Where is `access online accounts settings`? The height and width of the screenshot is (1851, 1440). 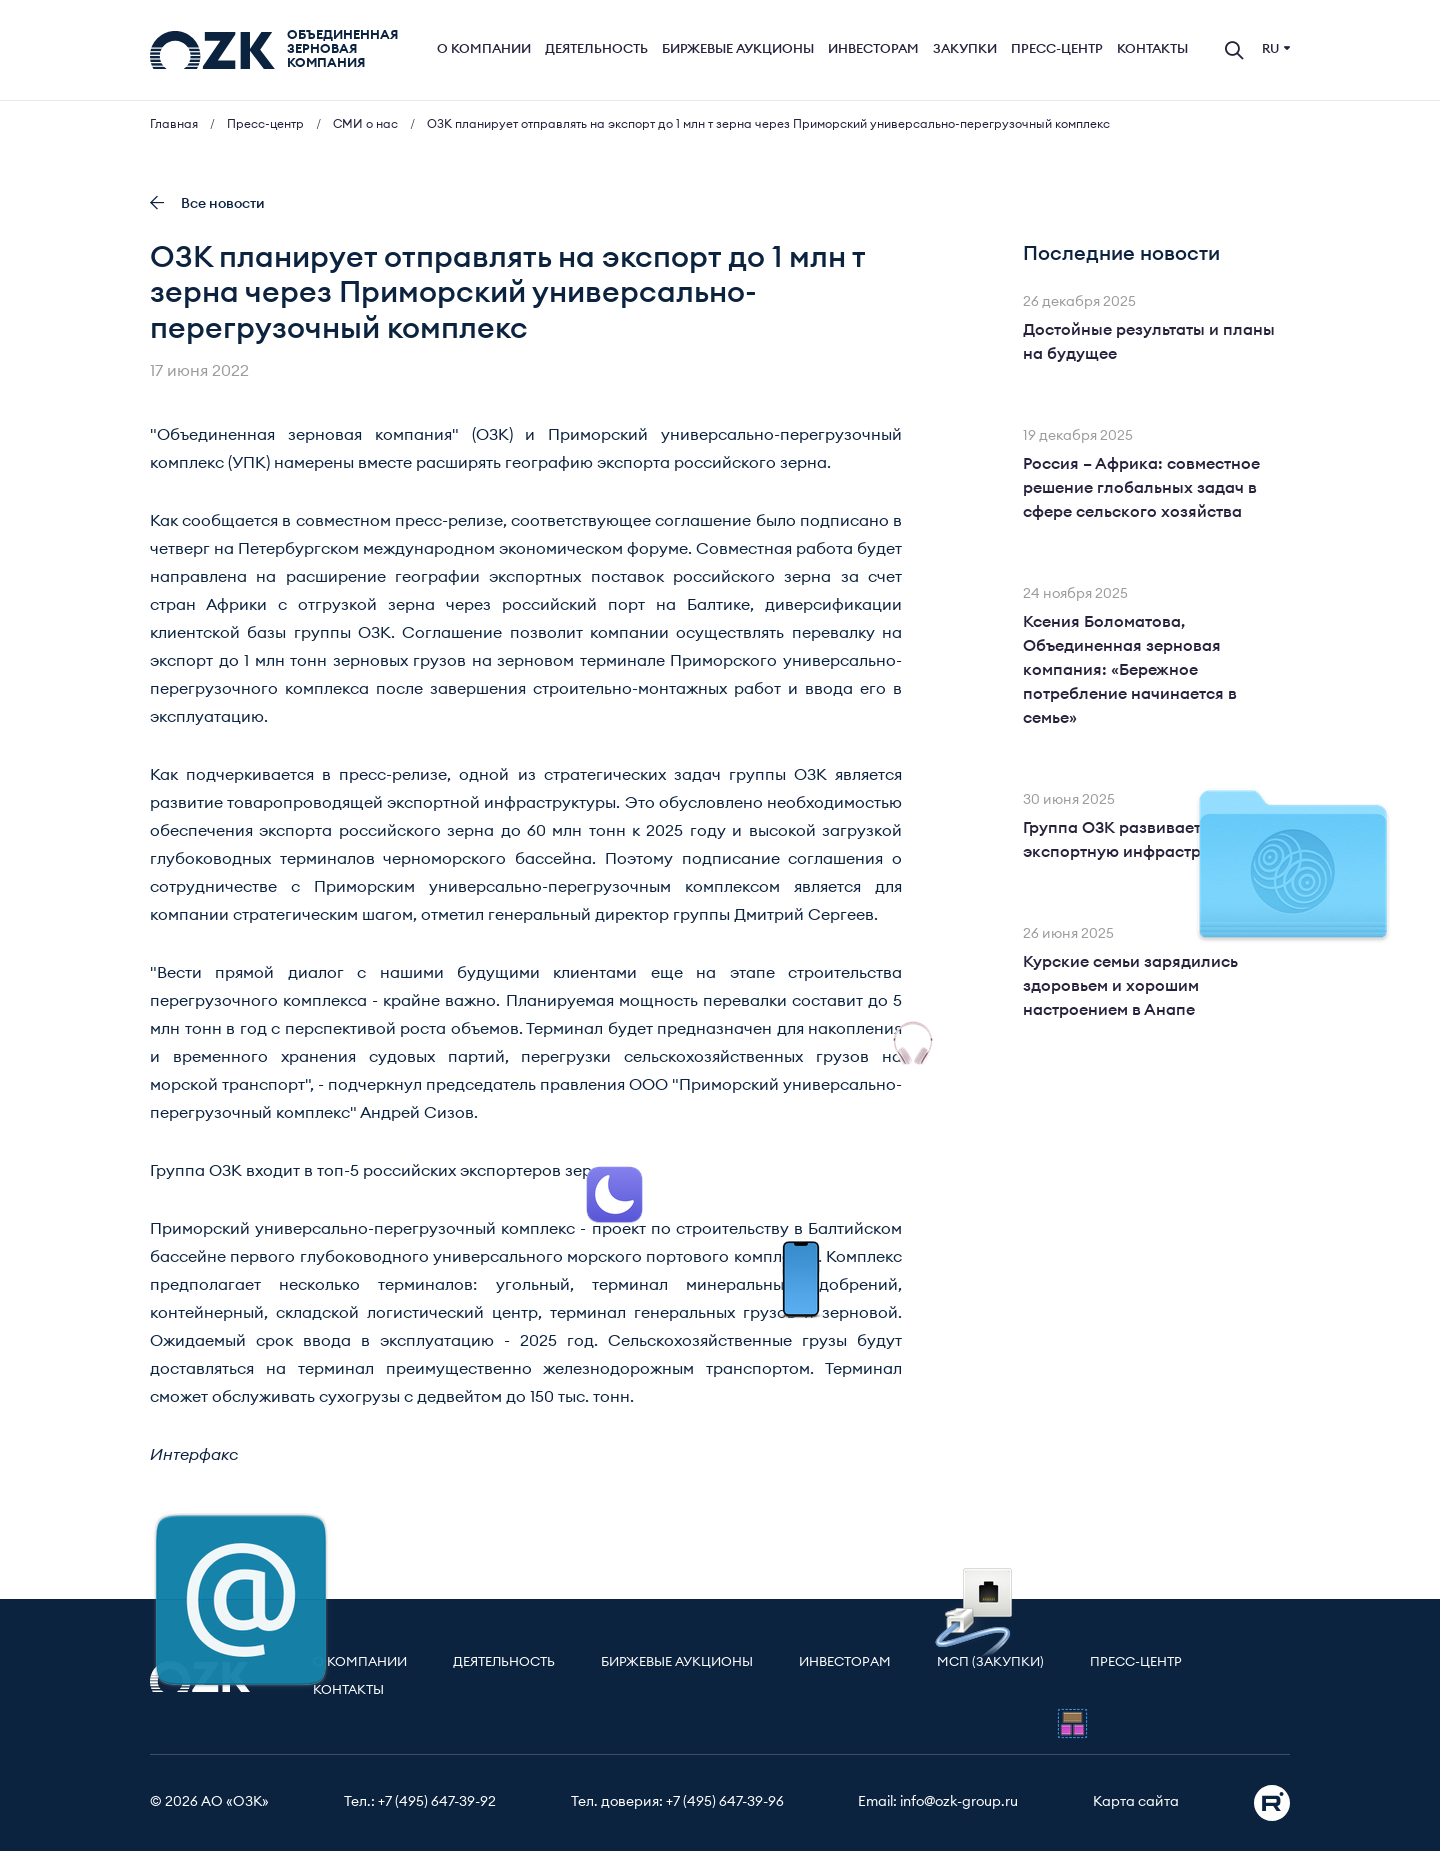 access online accounts settings is located at coordinates (241, 1600).